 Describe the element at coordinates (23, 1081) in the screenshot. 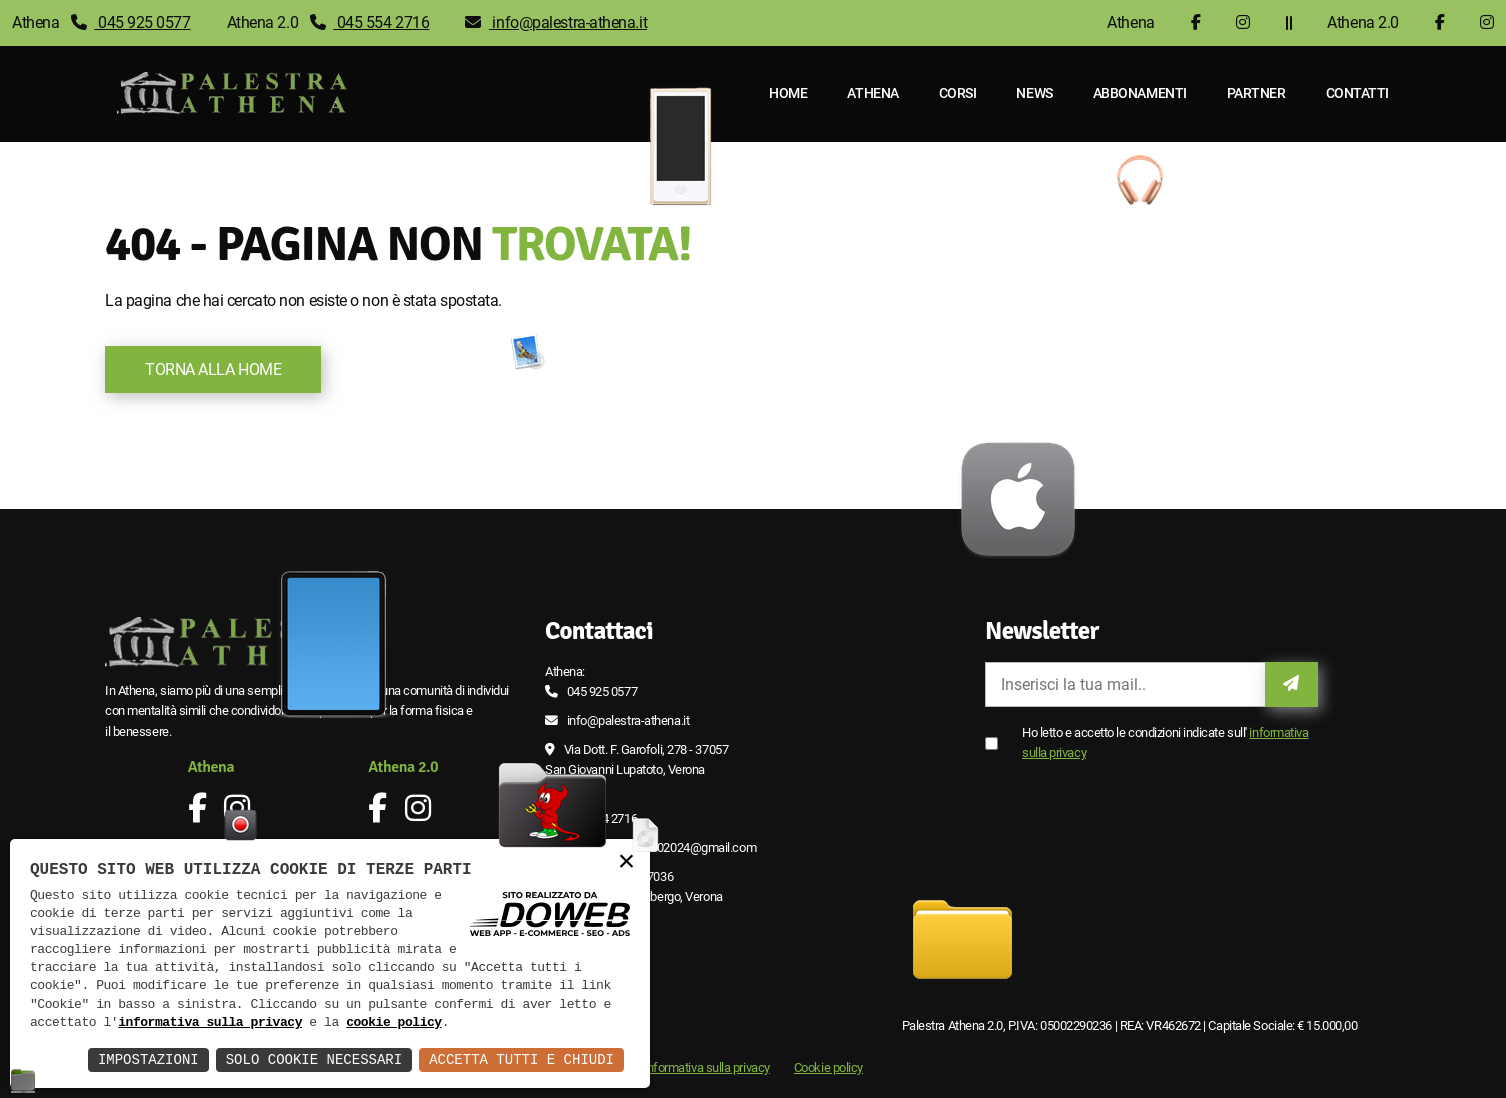

I see `access files stored on a remote server` at that location.